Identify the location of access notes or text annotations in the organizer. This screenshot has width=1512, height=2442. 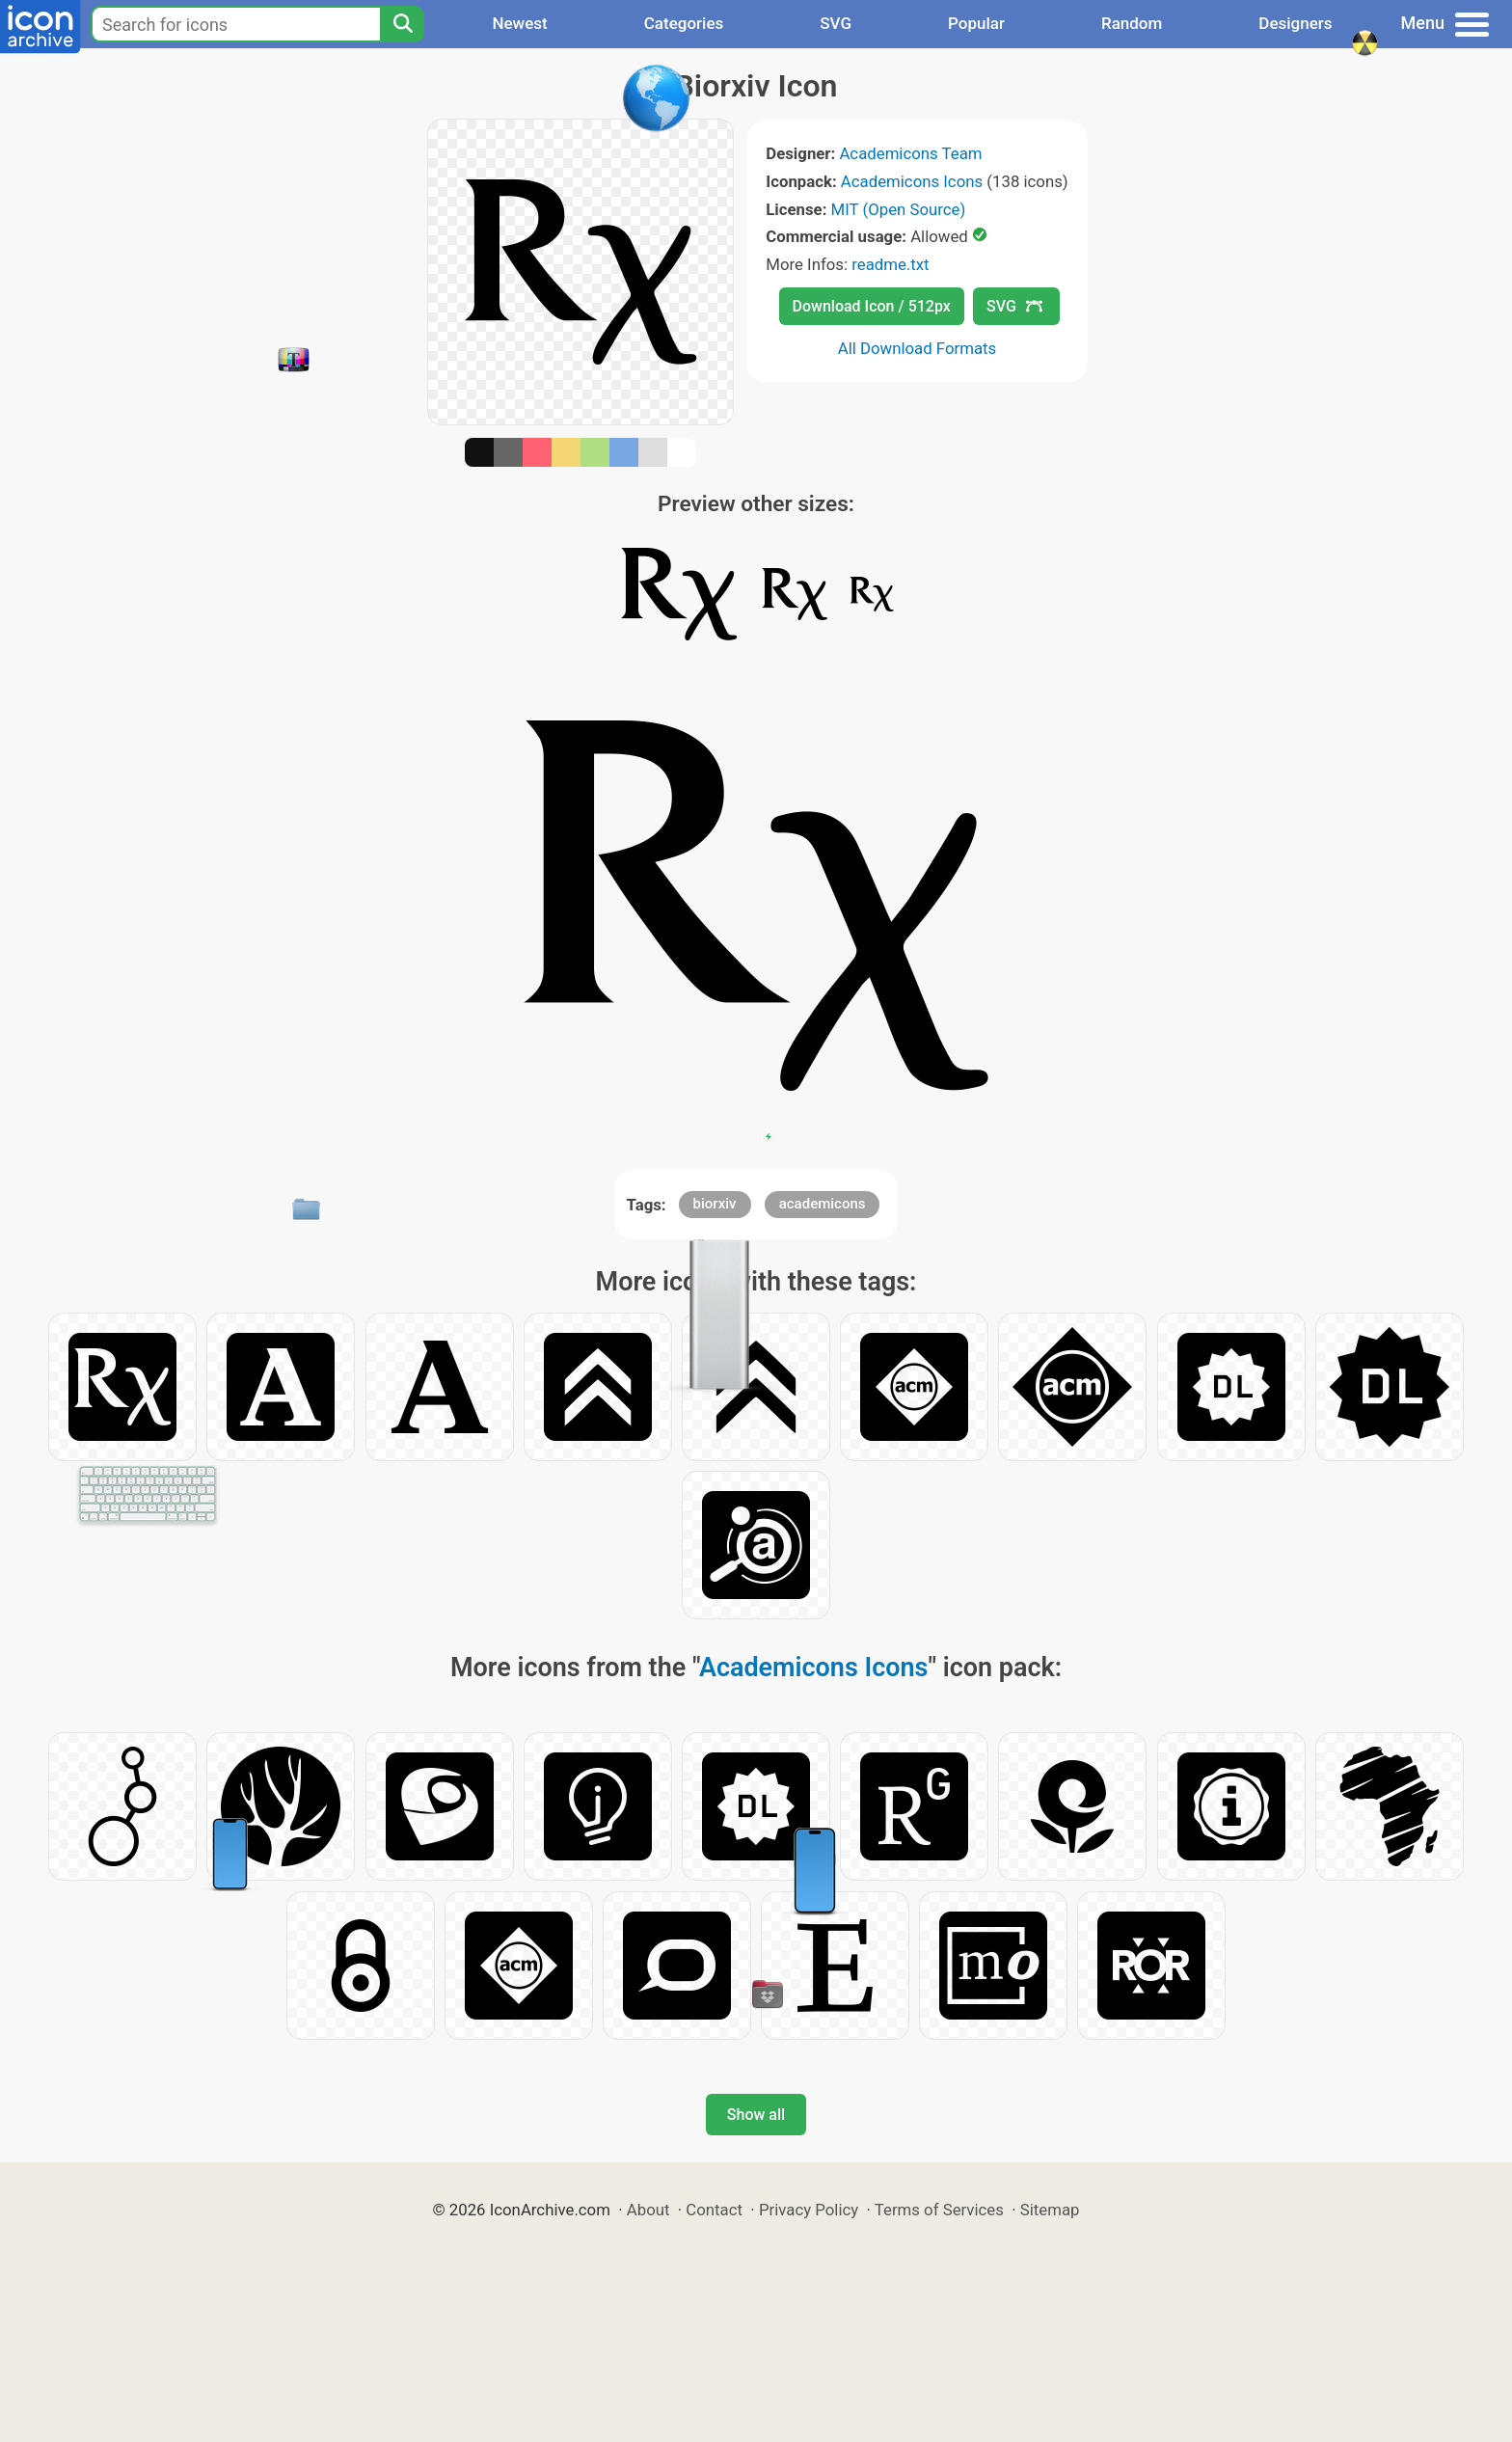
(306, 1209).